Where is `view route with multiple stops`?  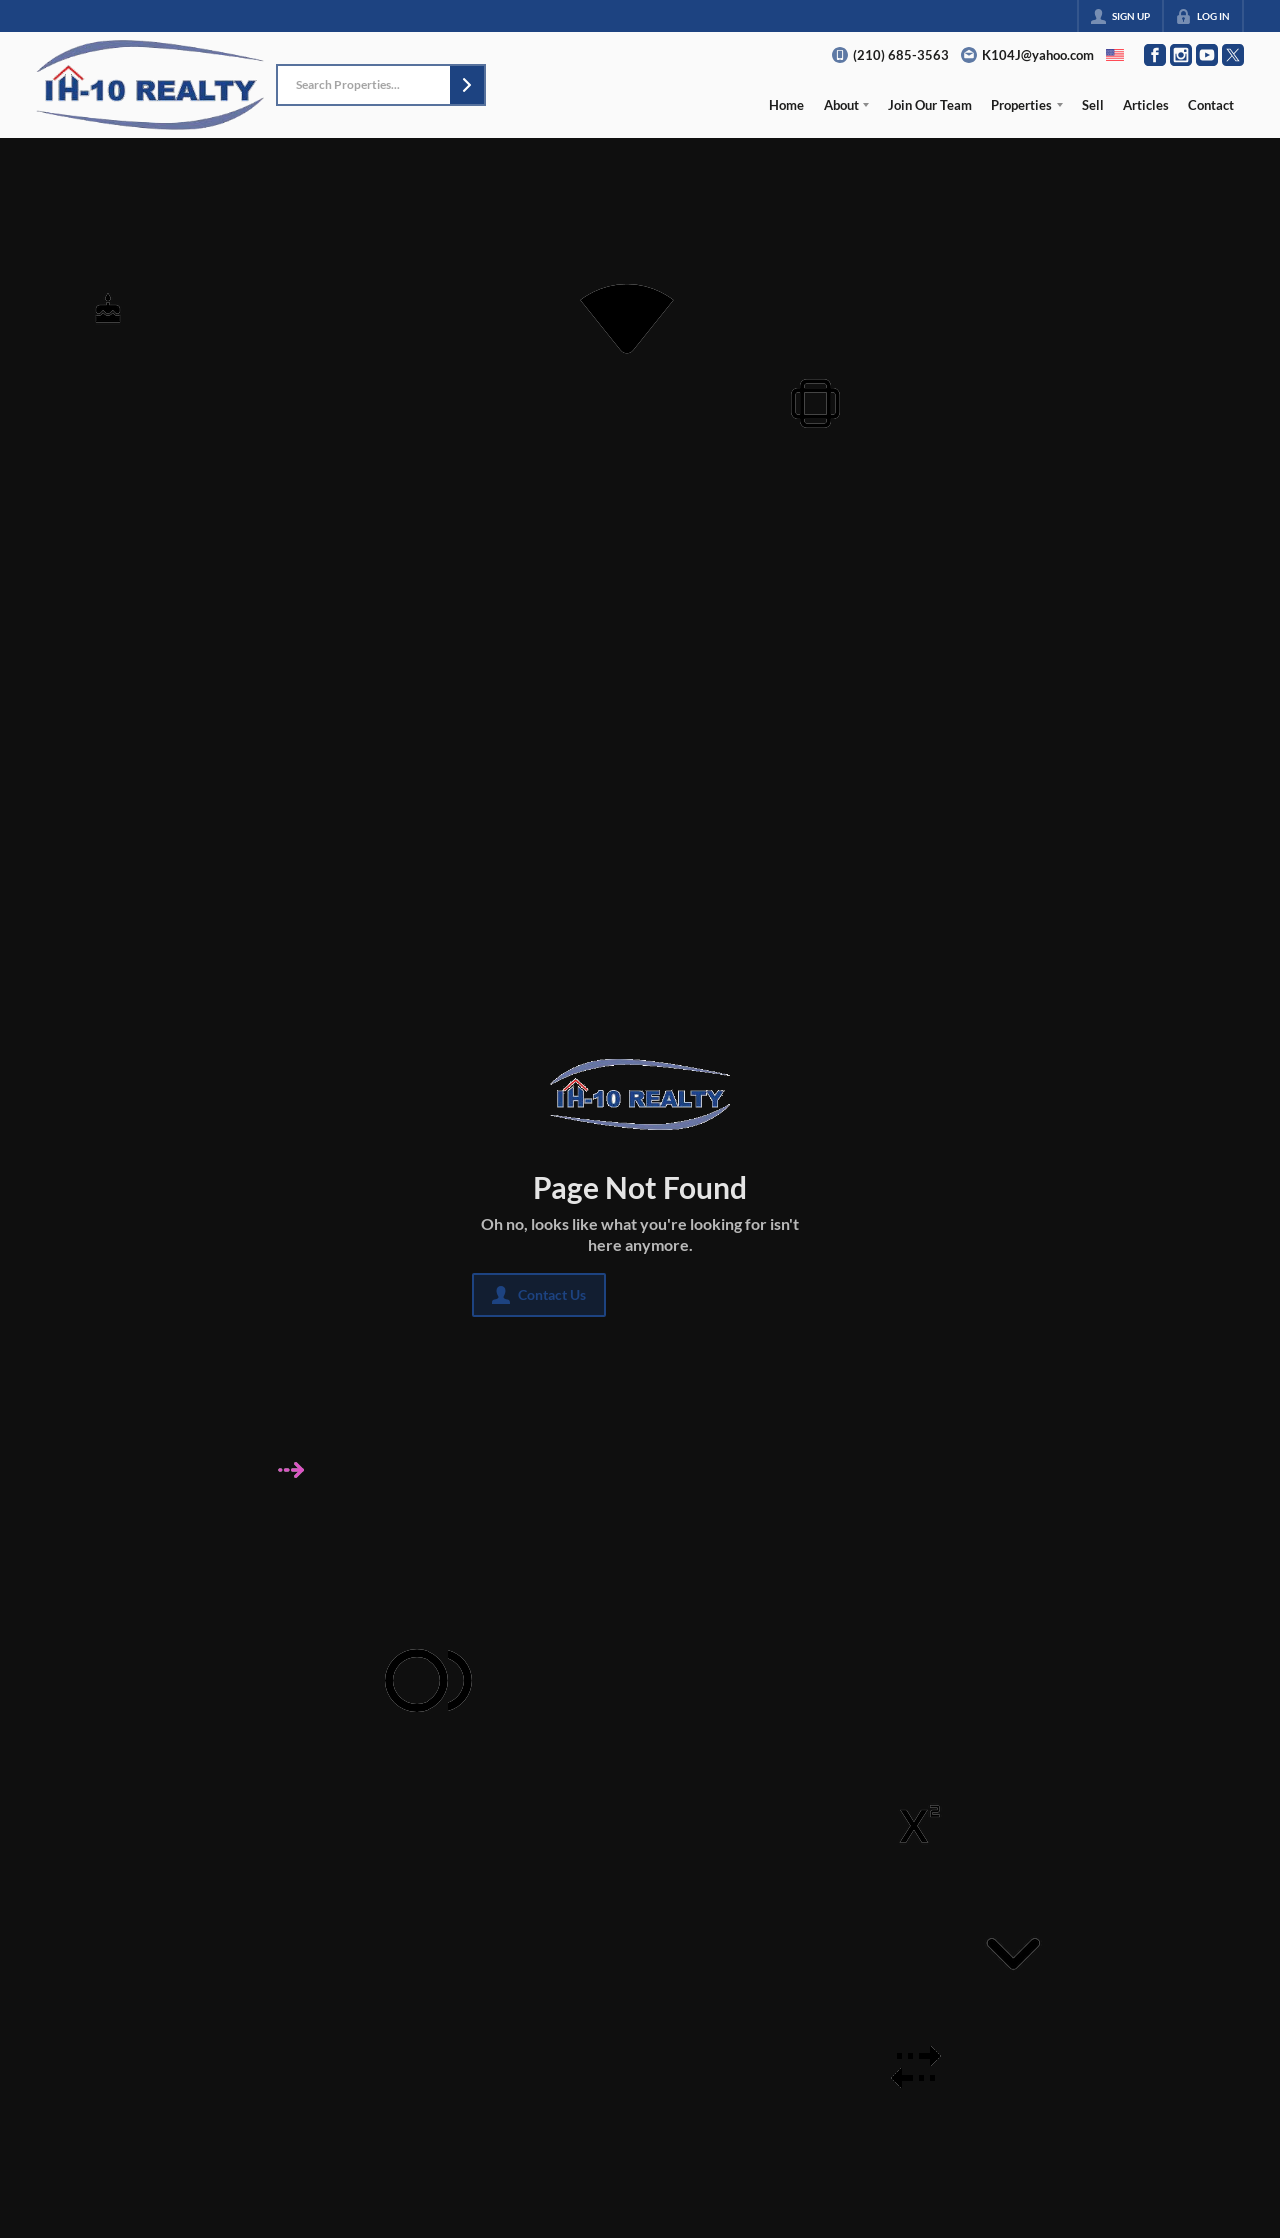
view route with multiple stops is located at coordinates (916, 2067).